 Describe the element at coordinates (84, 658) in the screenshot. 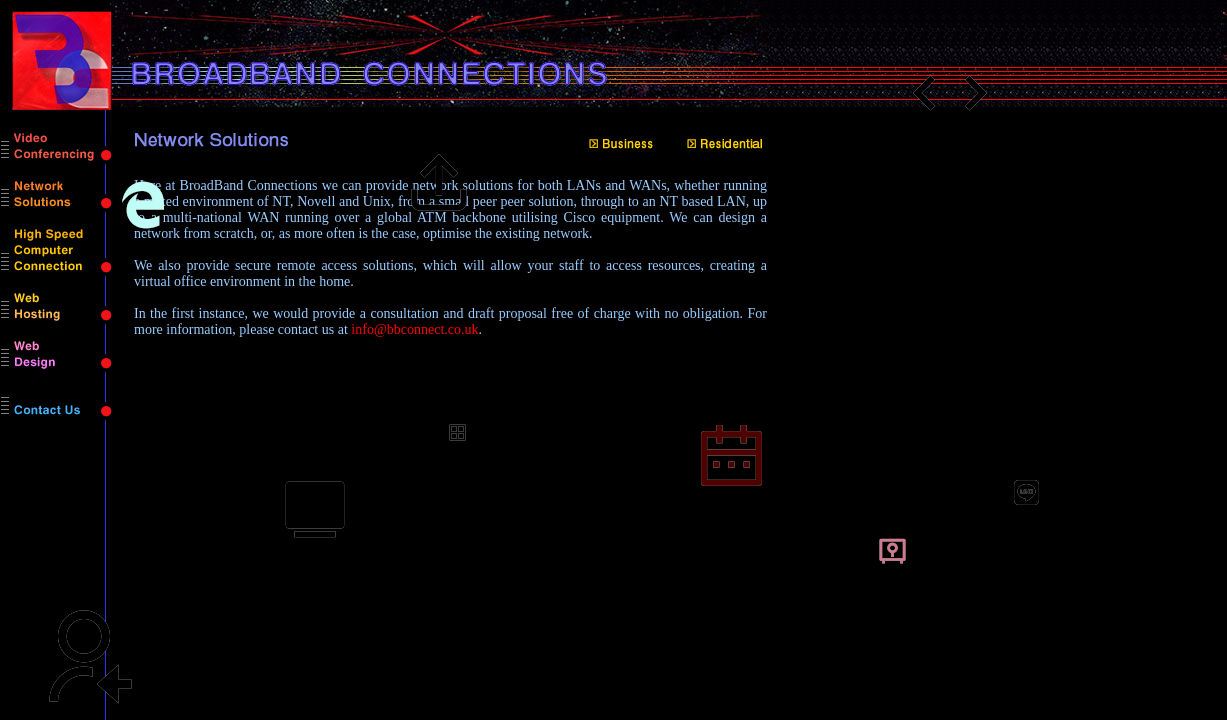

I see `incoming user request or friend invitation` at that location.